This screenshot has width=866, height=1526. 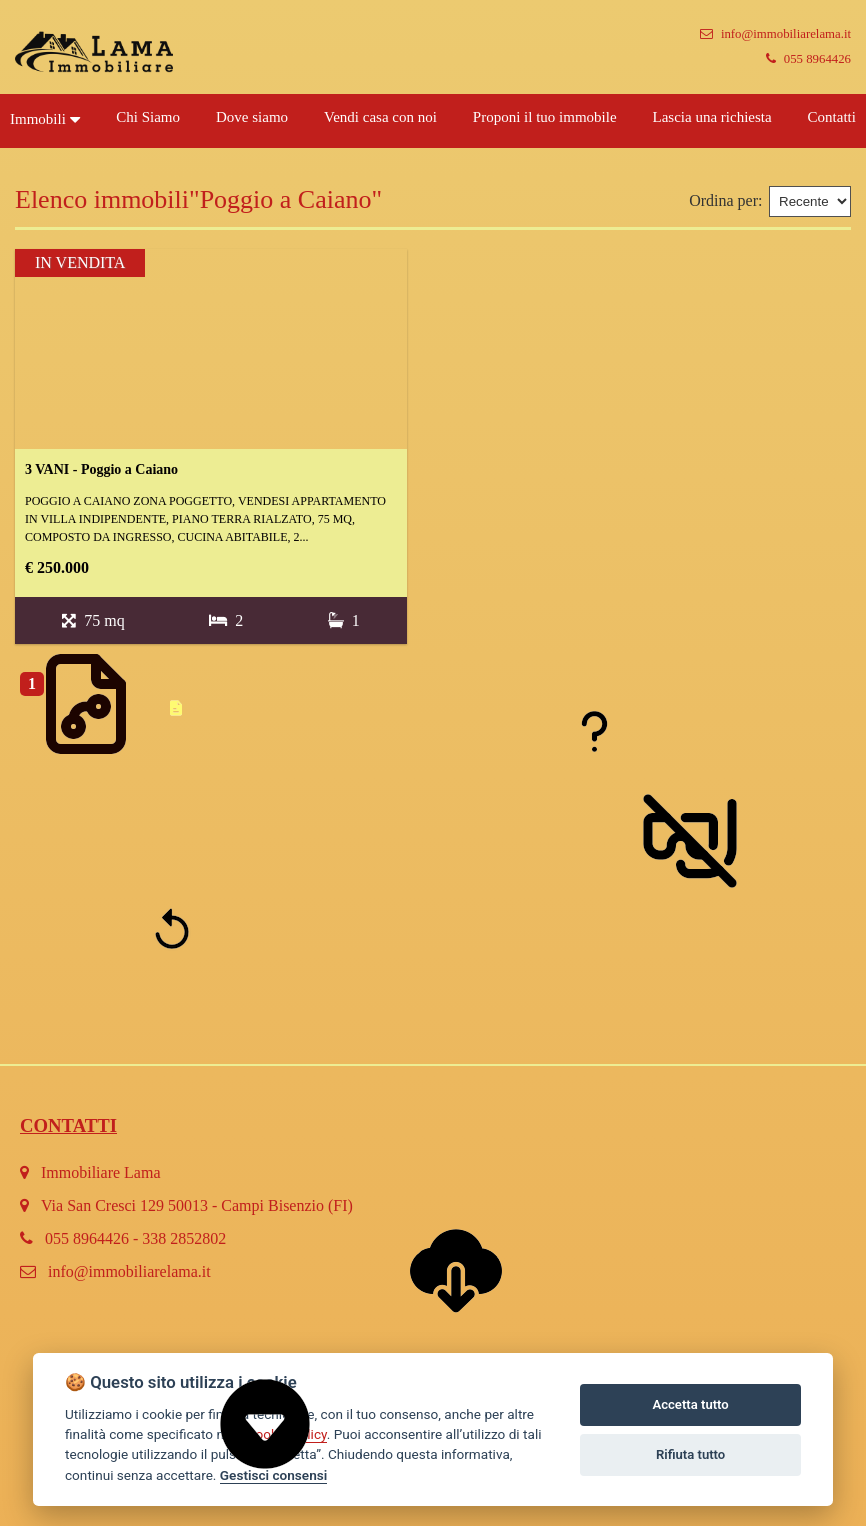 I want to click on disable scuba or diving mode, so click(x=690, y=841).